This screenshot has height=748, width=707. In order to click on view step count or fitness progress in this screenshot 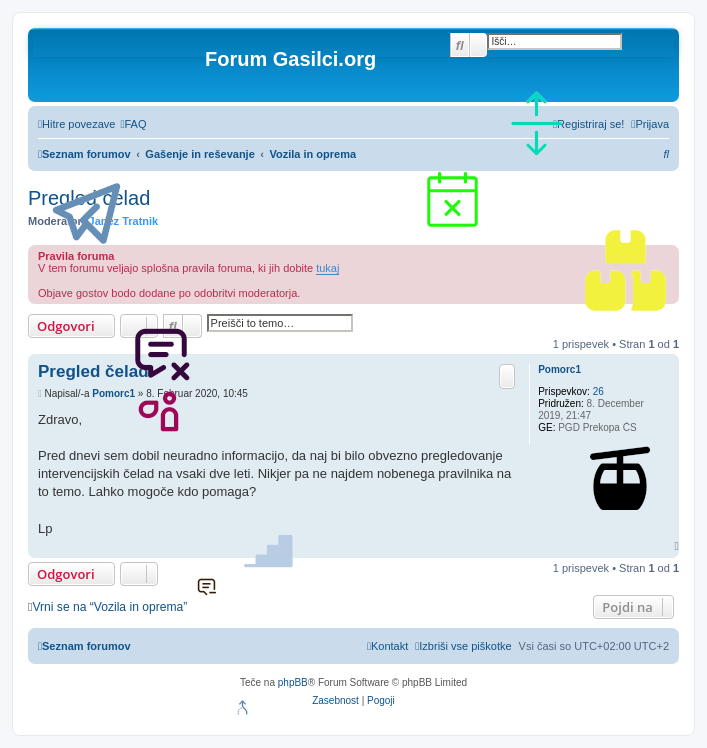, I will do `click(270, 551)`.